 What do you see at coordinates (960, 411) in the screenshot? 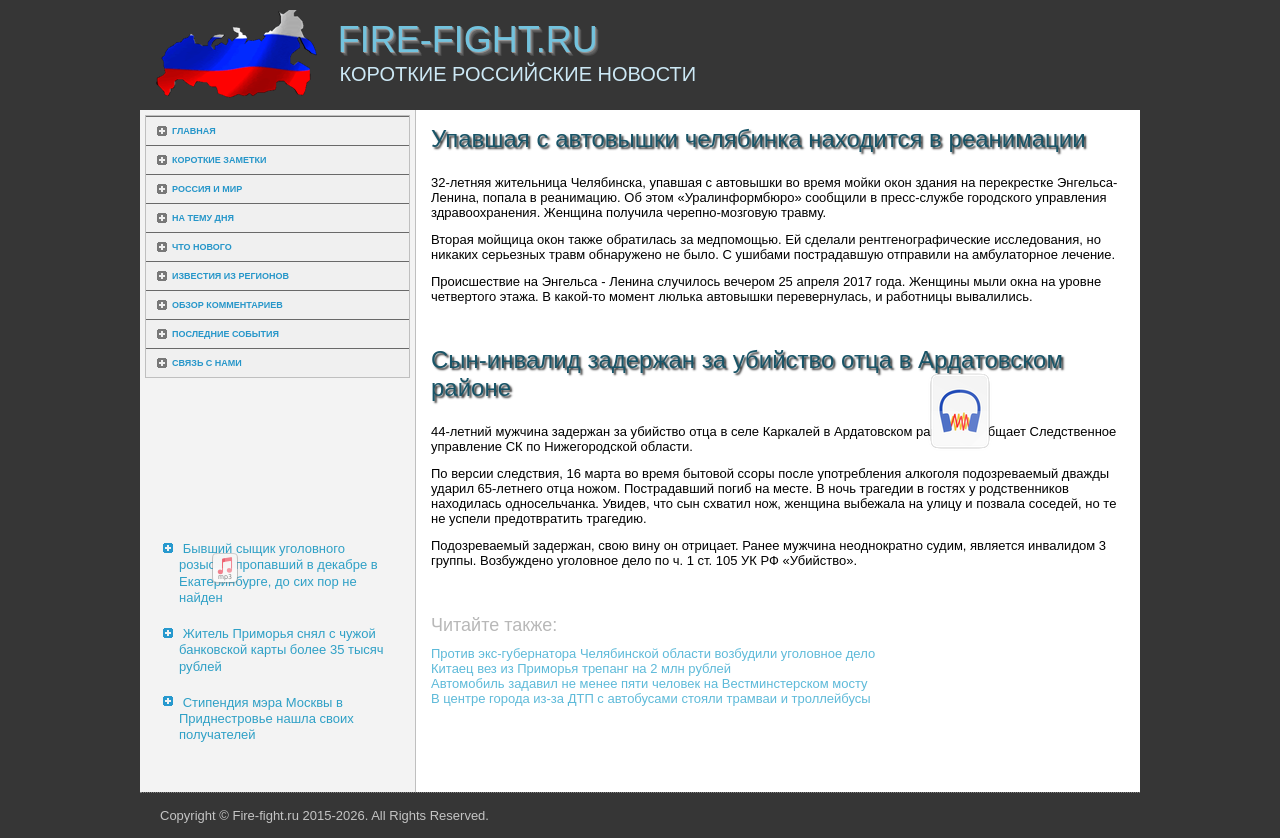
I see `audacity audio project file` at bounding box center [960, 411].